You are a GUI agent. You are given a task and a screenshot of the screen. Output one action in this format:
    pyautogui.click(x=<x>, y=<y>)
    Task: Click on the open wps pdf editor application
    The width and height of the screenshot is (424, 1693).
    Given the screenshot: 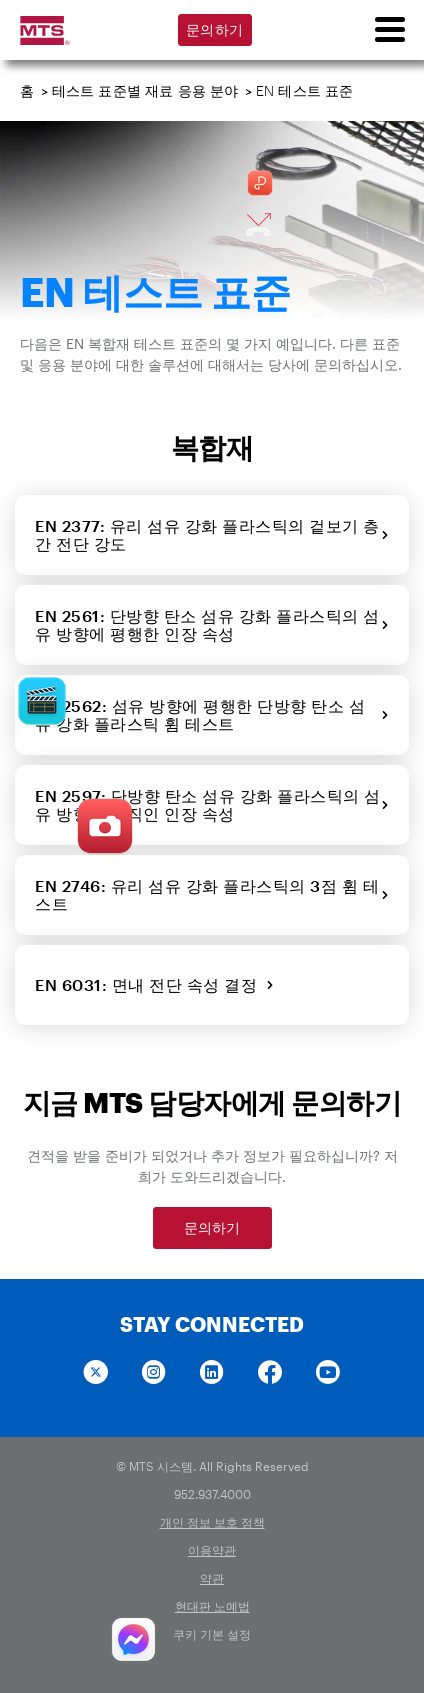 What is the action you would take?
    pyautogui.click(x=260, y=183)
    